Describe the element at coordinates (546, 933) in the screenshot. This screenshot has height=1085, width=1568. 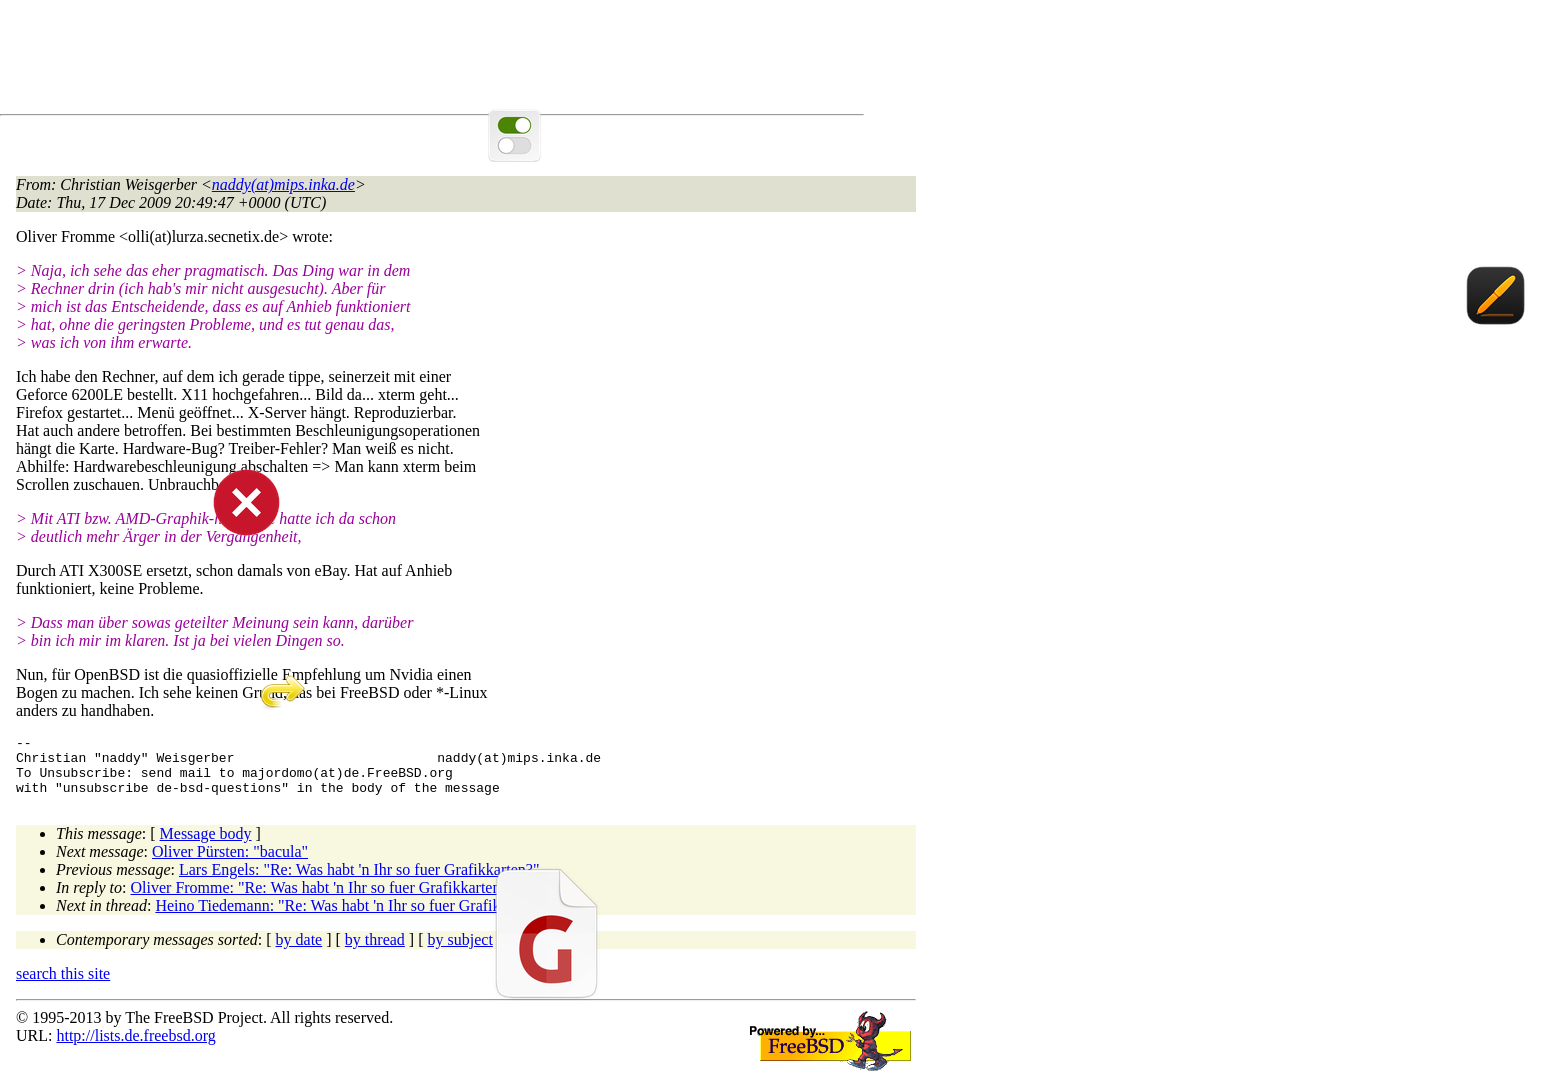
I see `a G-code file for 3D printing or CNC machining` at that location.